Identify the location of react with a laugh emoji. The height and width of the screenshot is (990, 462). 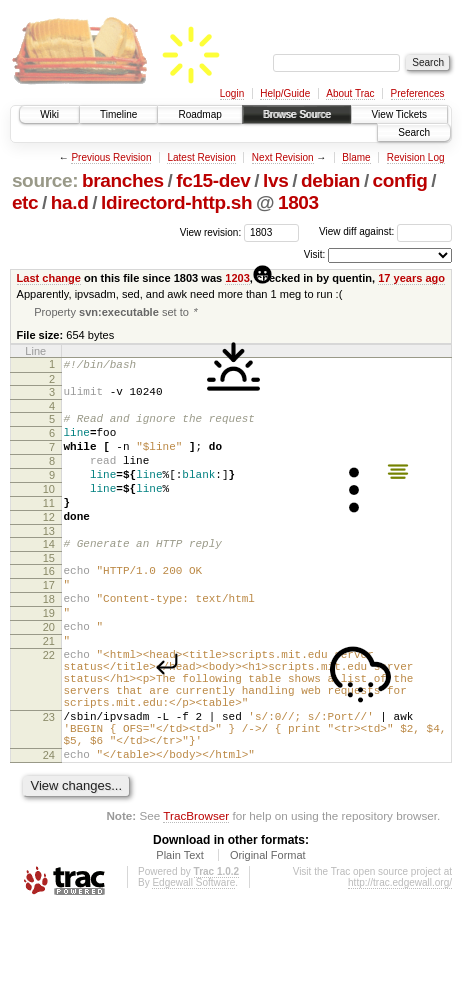
(262, 274).